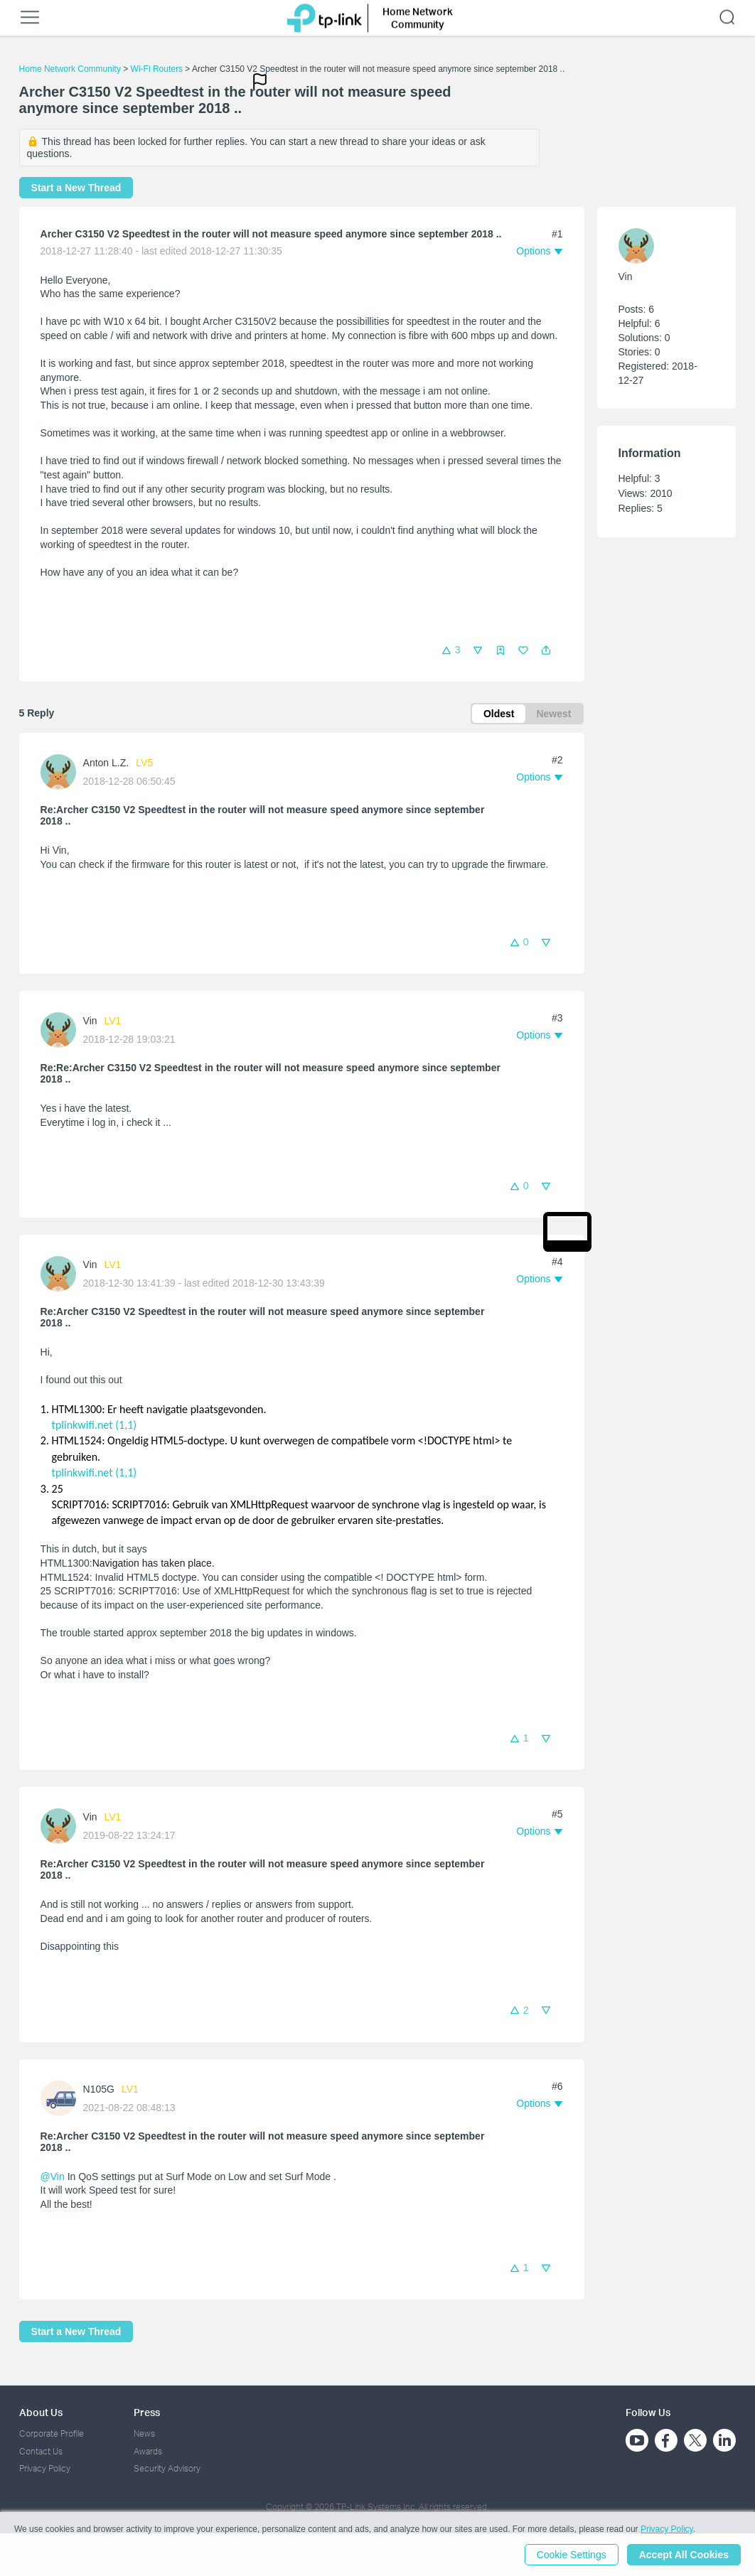 The height and width of the screenshot is (2576, 755). Describe the element at coordinates (567, 1232) in the screenshot. I see `video player with caption or subtitle area` at that location.